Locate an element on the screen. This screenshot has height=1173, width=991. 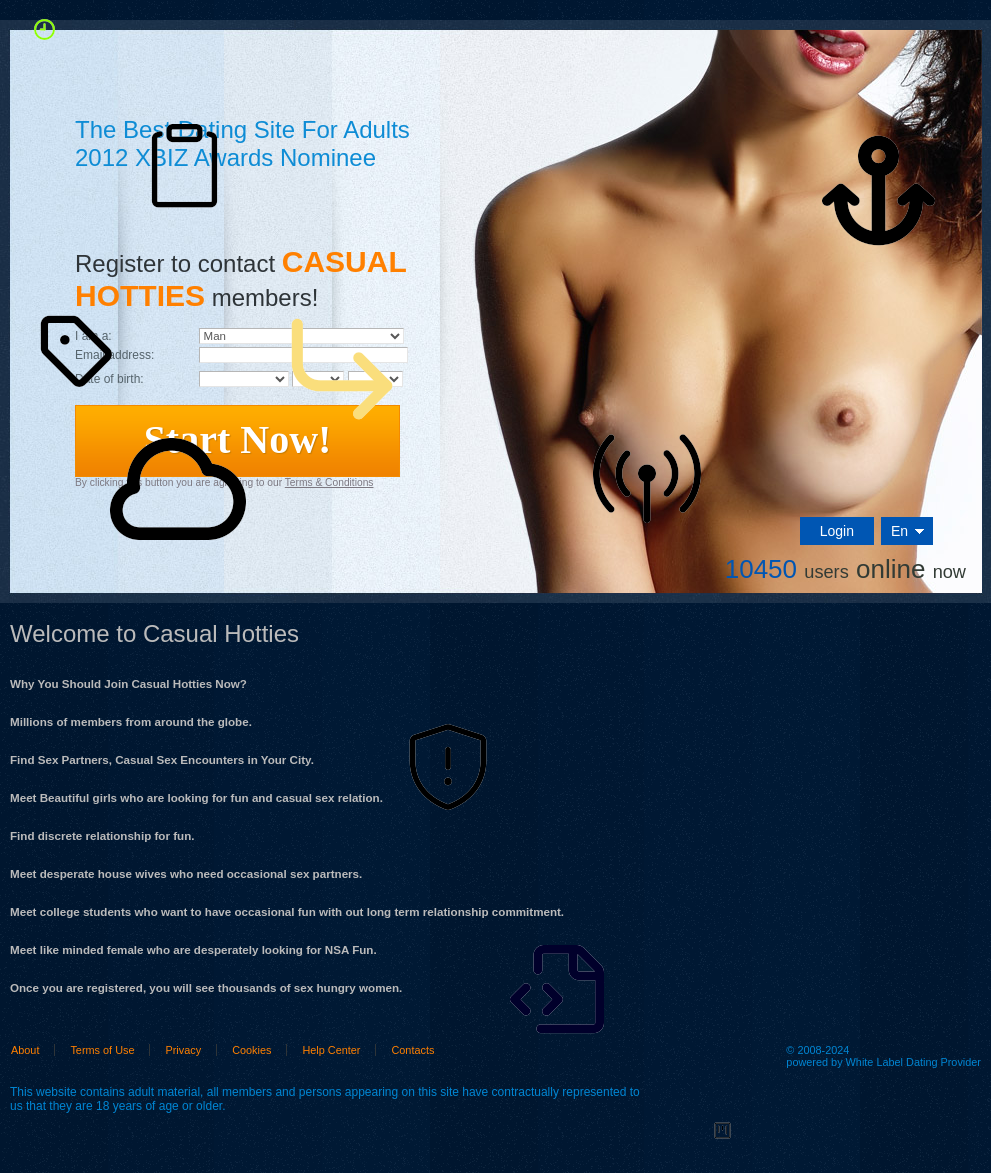
add or manage tags is located at coordinates (74, 349).